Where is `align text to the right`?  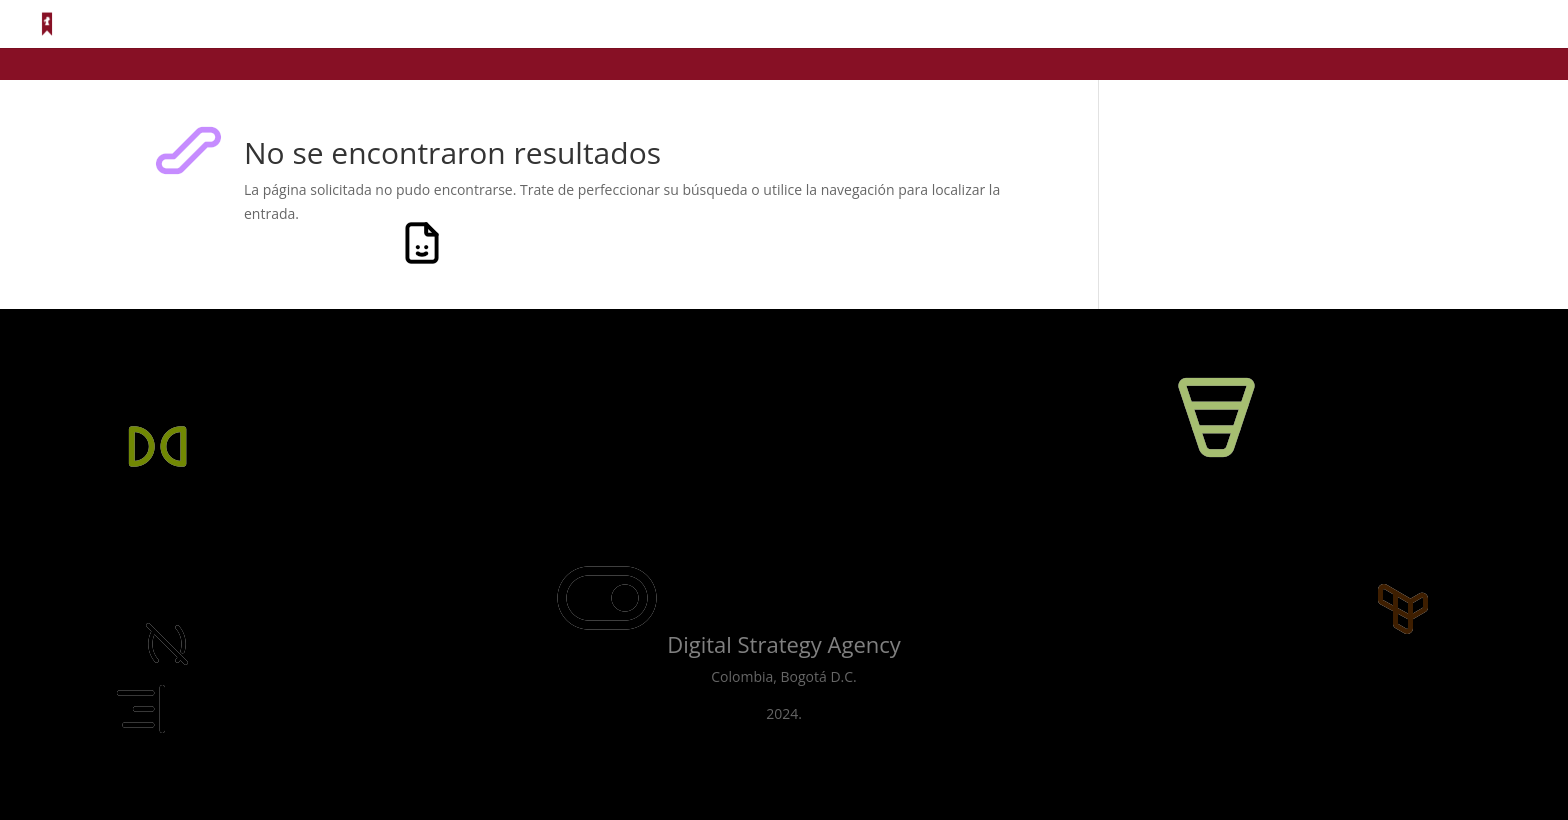
align text to the right is located at coordinates (141, 709).